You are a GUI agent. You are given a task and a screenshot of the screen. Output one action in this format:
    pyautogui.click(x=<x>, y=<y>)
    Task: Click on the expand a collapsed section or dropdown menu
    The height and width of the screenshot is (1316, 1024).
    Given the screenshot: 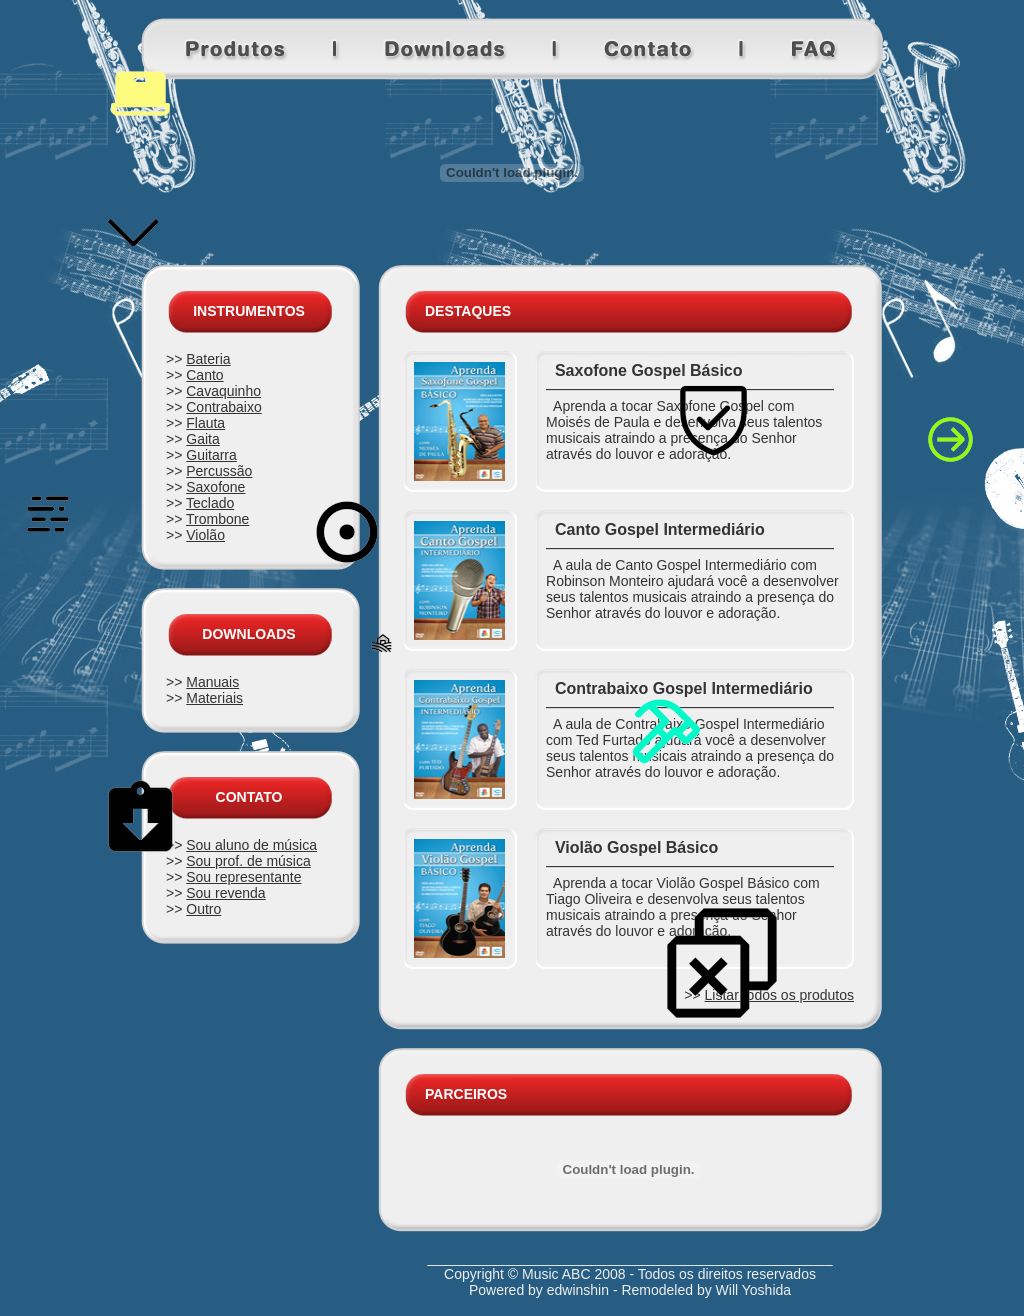 What is the action you would take?
    pyautogui.click(x=133, y=230)
    